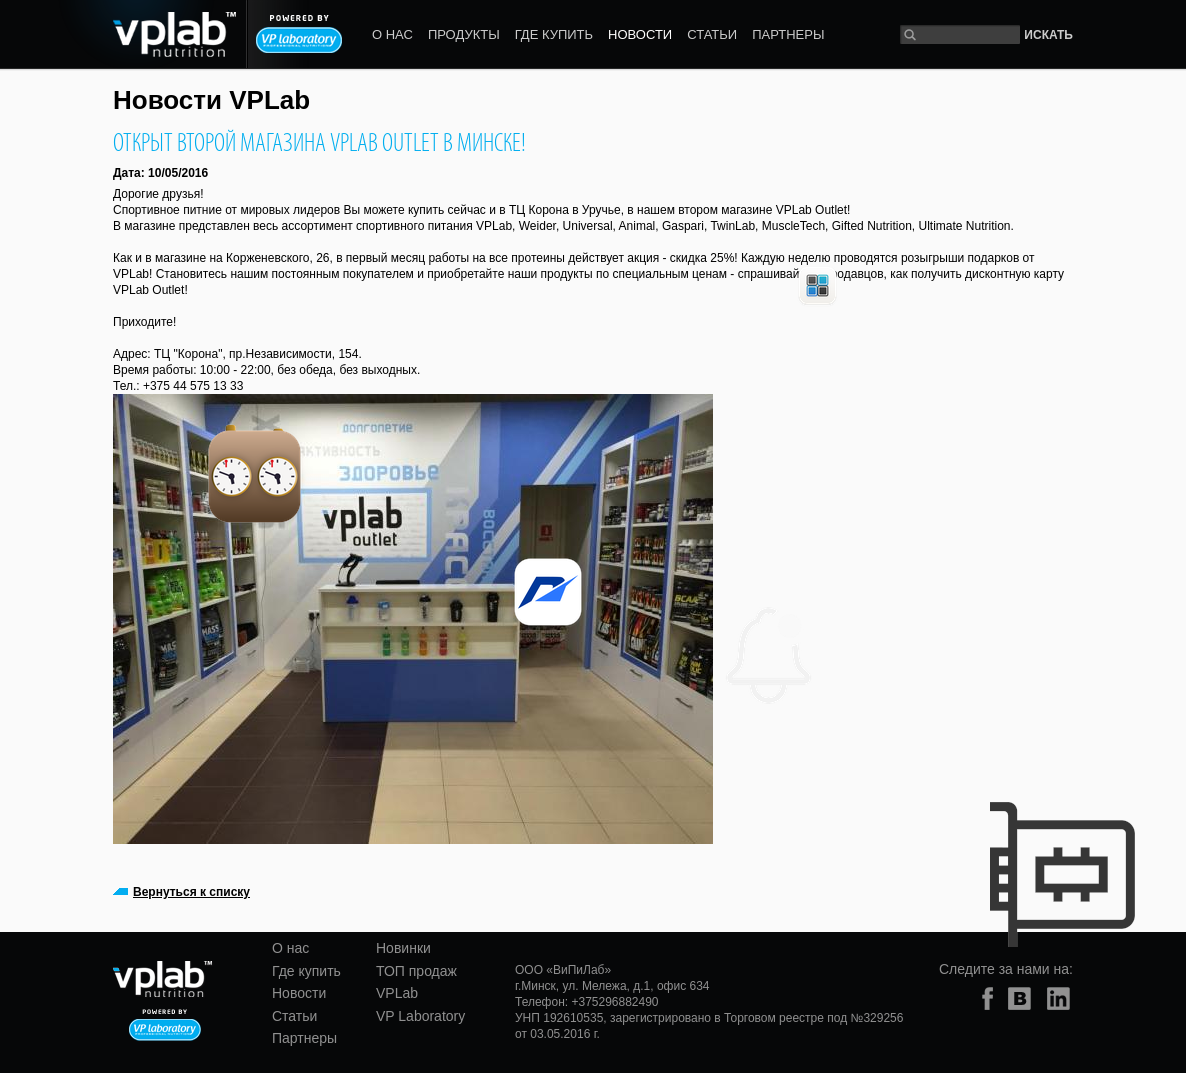  What do you see at coordinates (1062, 874) in the screenshot?
I see `access firmware settings and updates` at bounding box center [1062, 874].